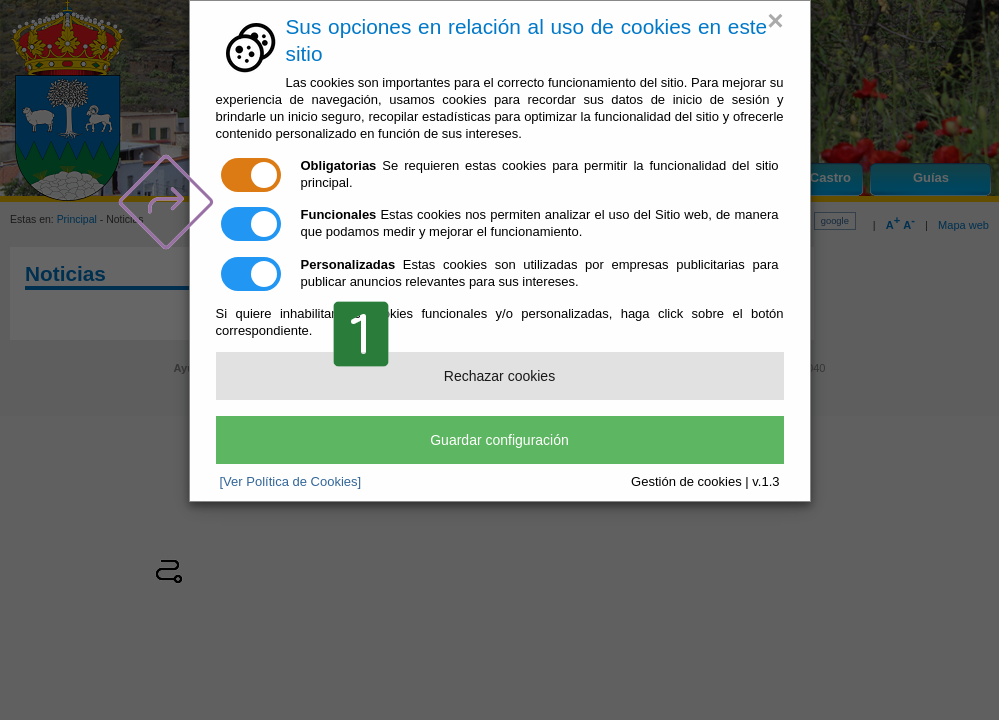 This screenshot has height=720, width=999. What do you see at coordinates (169, 570) in the screenshot?
I see `view or edit a route path` at bounding box center [169, 570].